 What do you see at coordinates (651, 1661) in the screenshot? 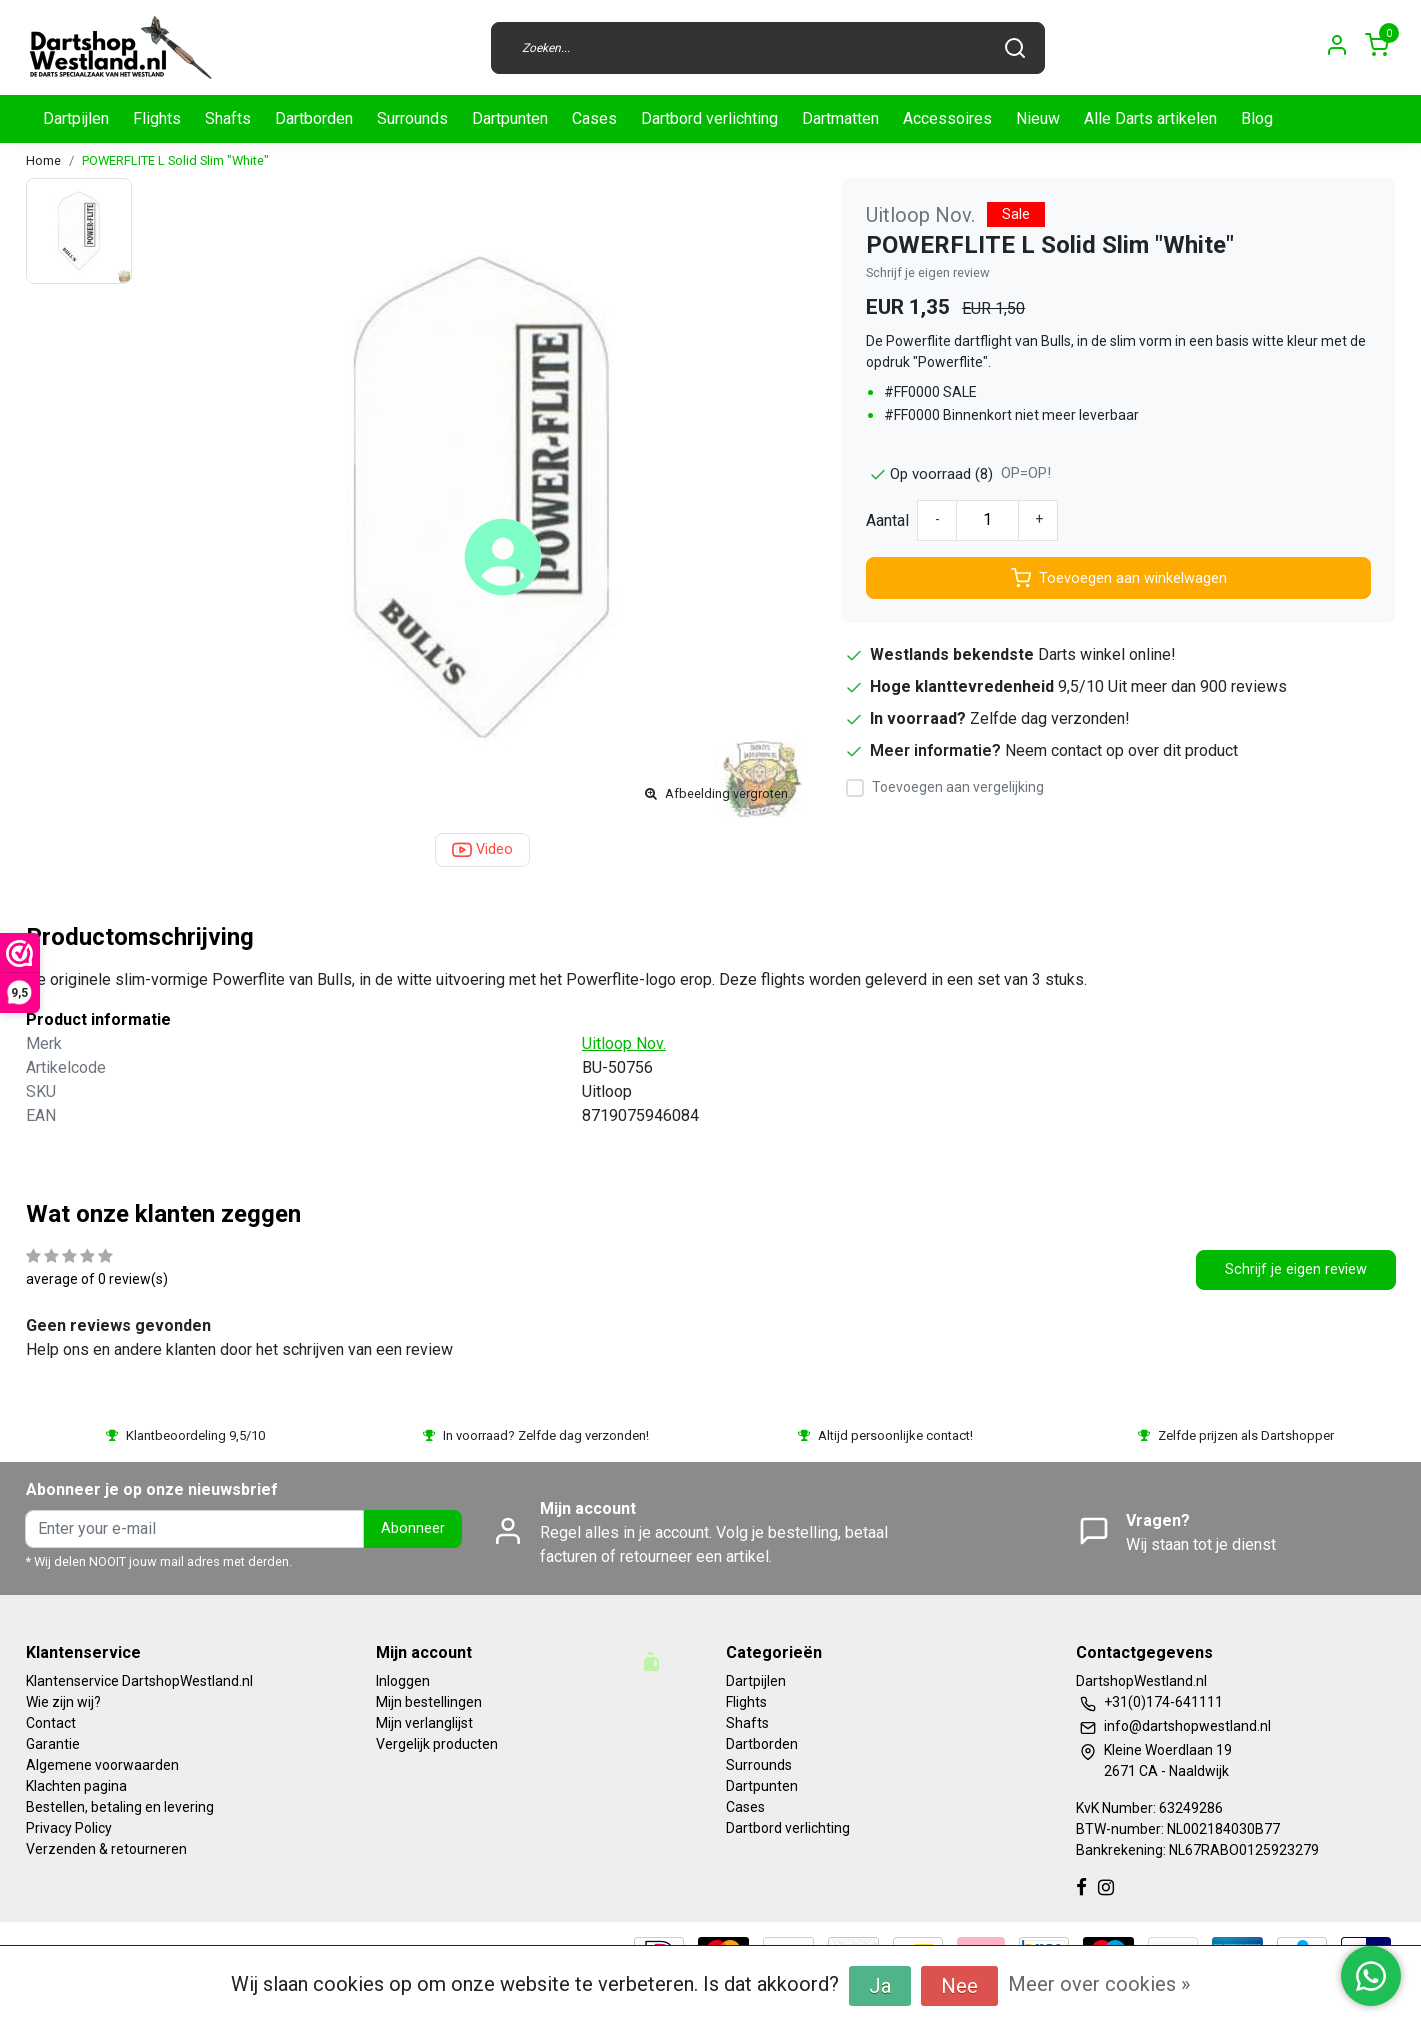
I see `laundry or cleaning product category` at bounding box center [651, 1661].